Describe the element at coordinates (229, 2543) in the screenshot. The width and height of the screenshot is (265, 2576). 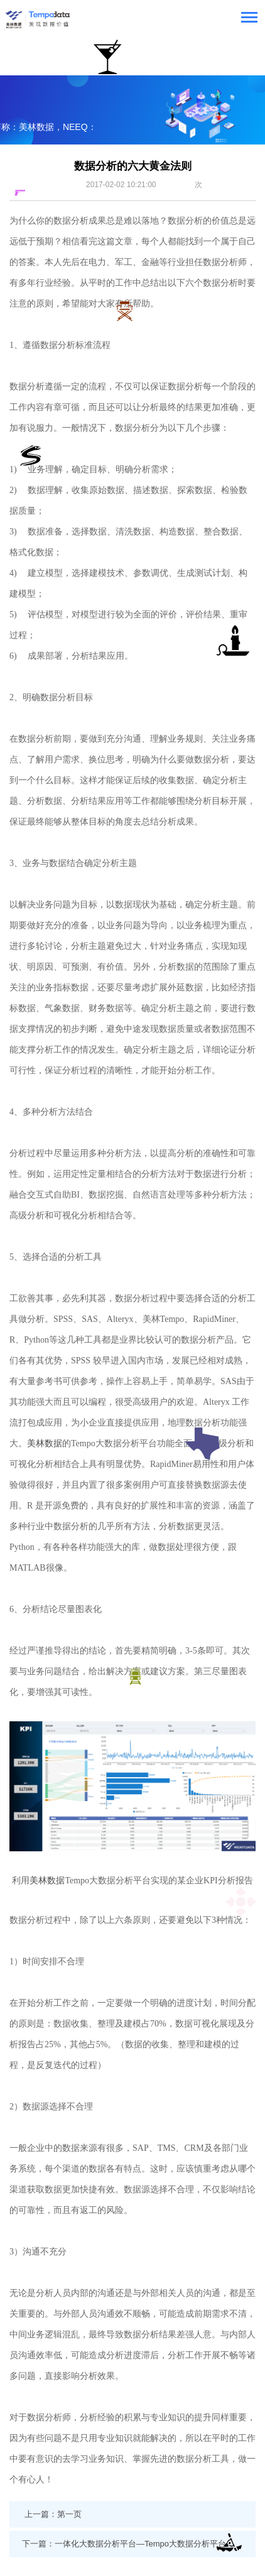
I see `access kayaking or canoeing activities` at that location.